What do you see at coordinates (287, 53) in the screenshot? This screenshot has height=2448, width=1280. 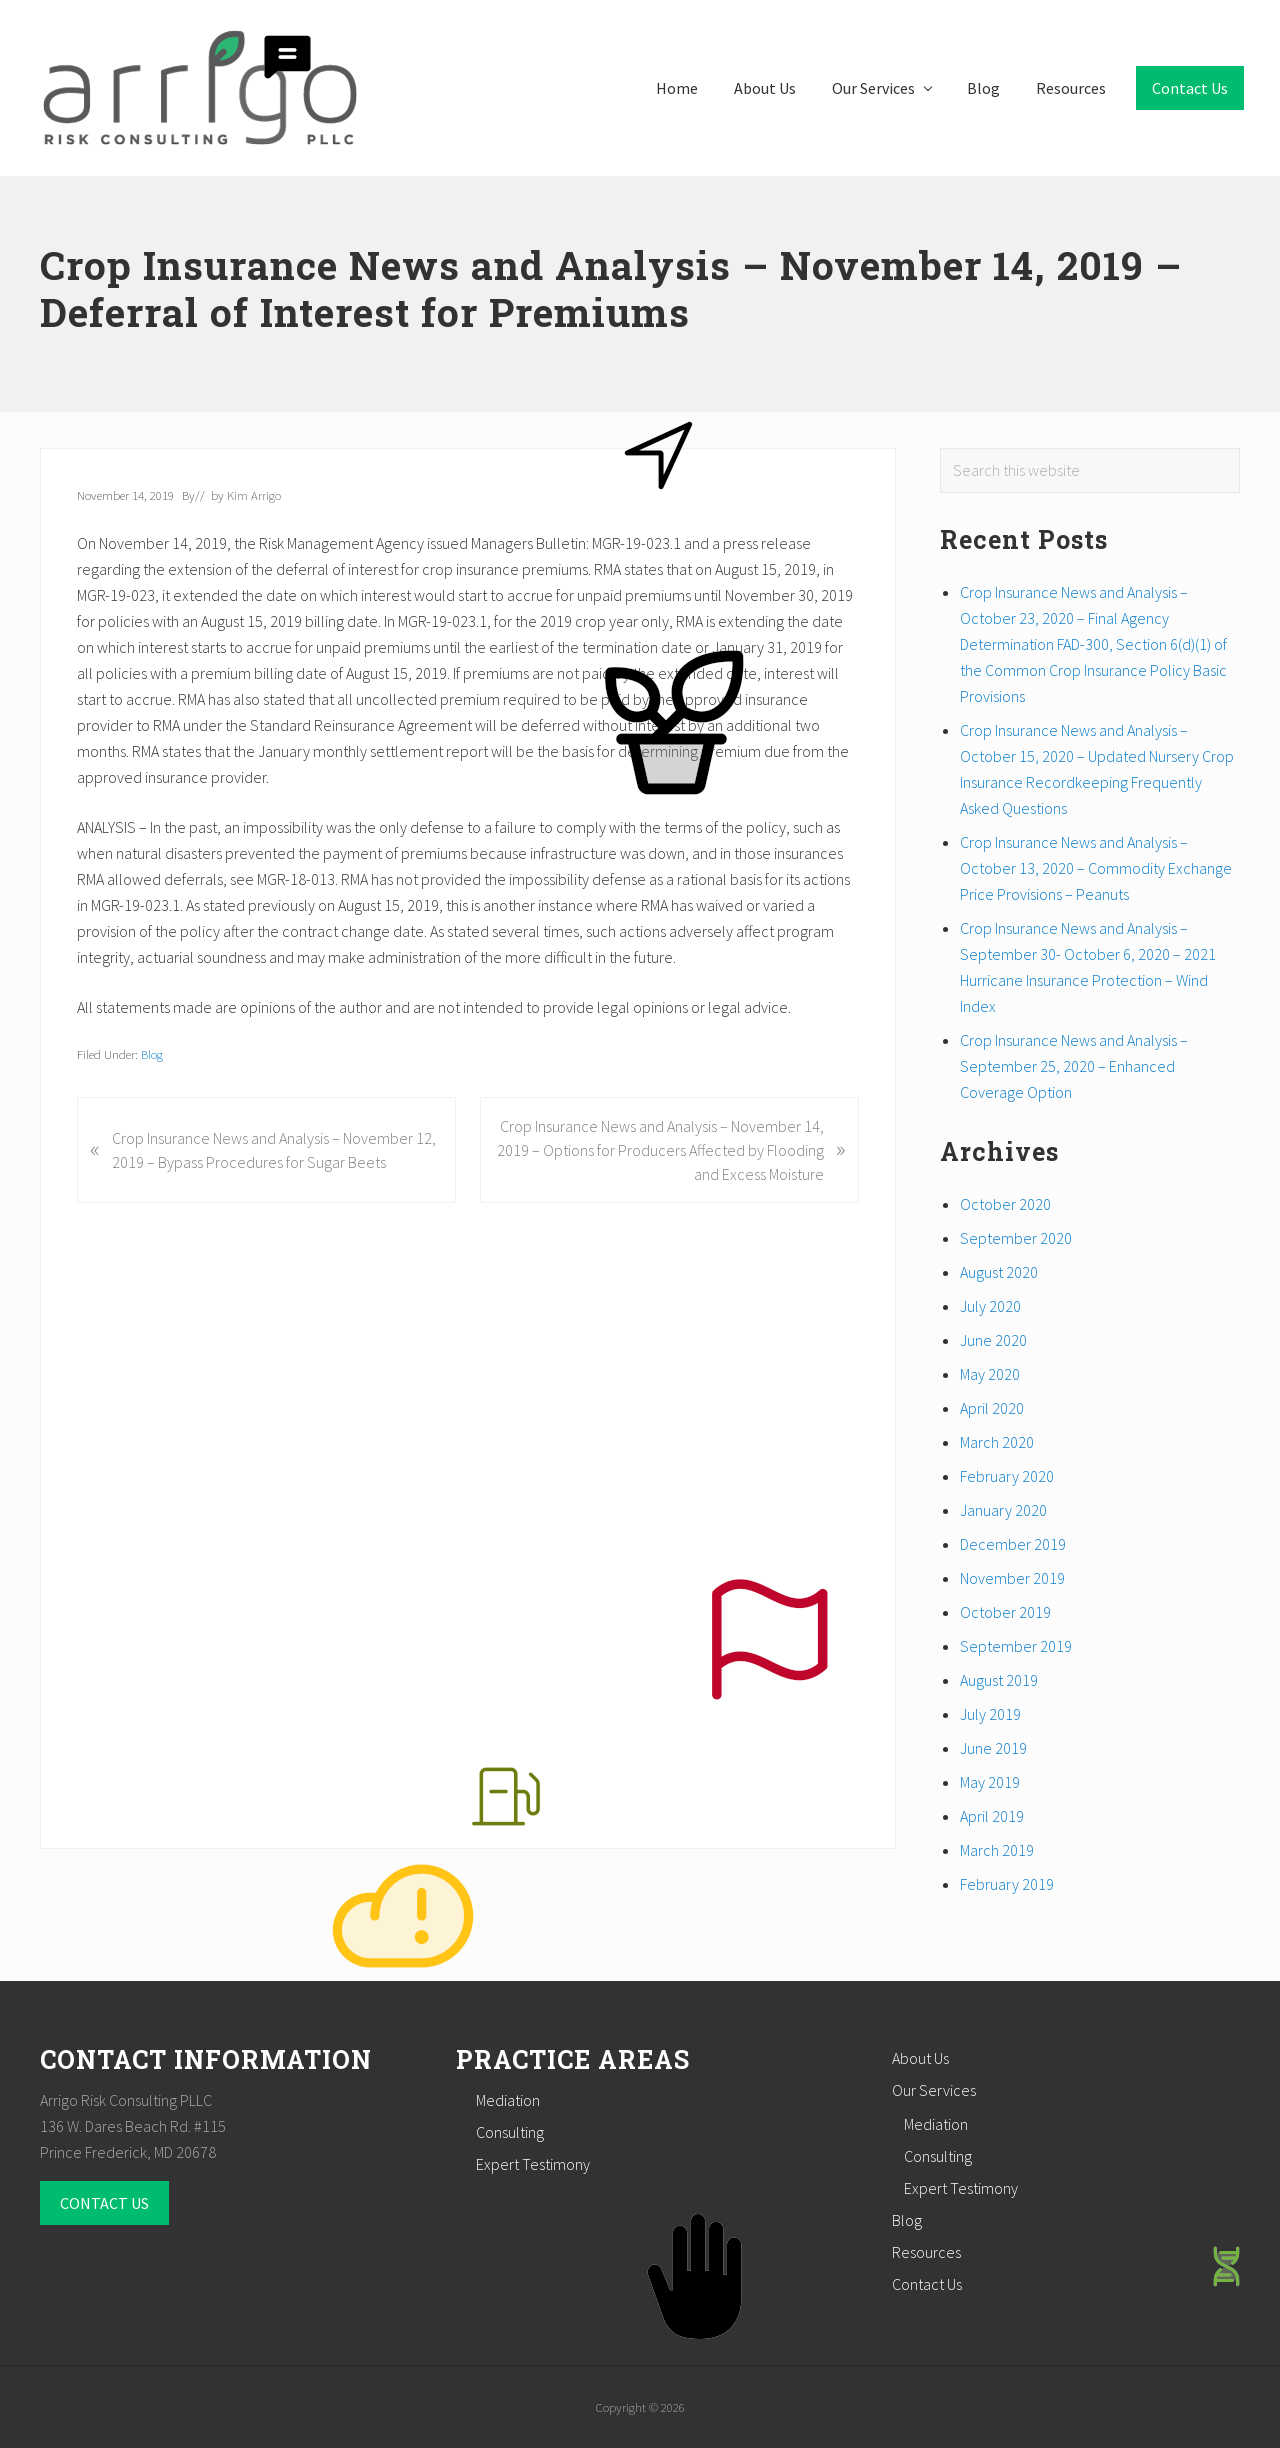 I see `open chat or messaging` at bounding box center [287, 53].